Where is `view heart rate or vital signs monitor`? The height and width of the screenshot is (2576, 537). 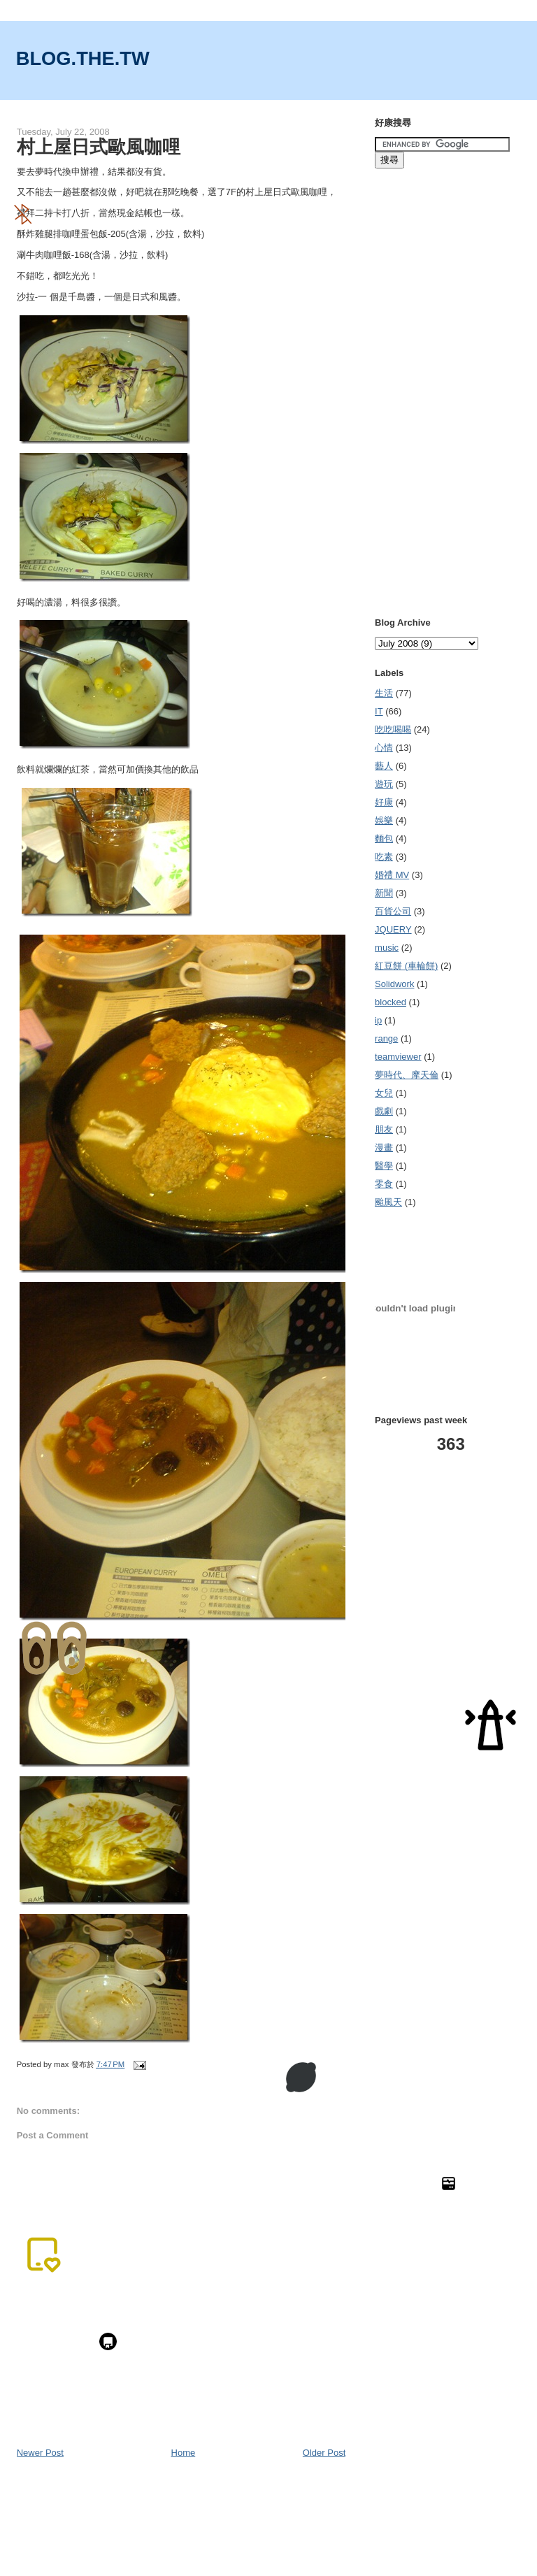
view heart rate or vital signs monitor is located at coordinates (448, 2183).